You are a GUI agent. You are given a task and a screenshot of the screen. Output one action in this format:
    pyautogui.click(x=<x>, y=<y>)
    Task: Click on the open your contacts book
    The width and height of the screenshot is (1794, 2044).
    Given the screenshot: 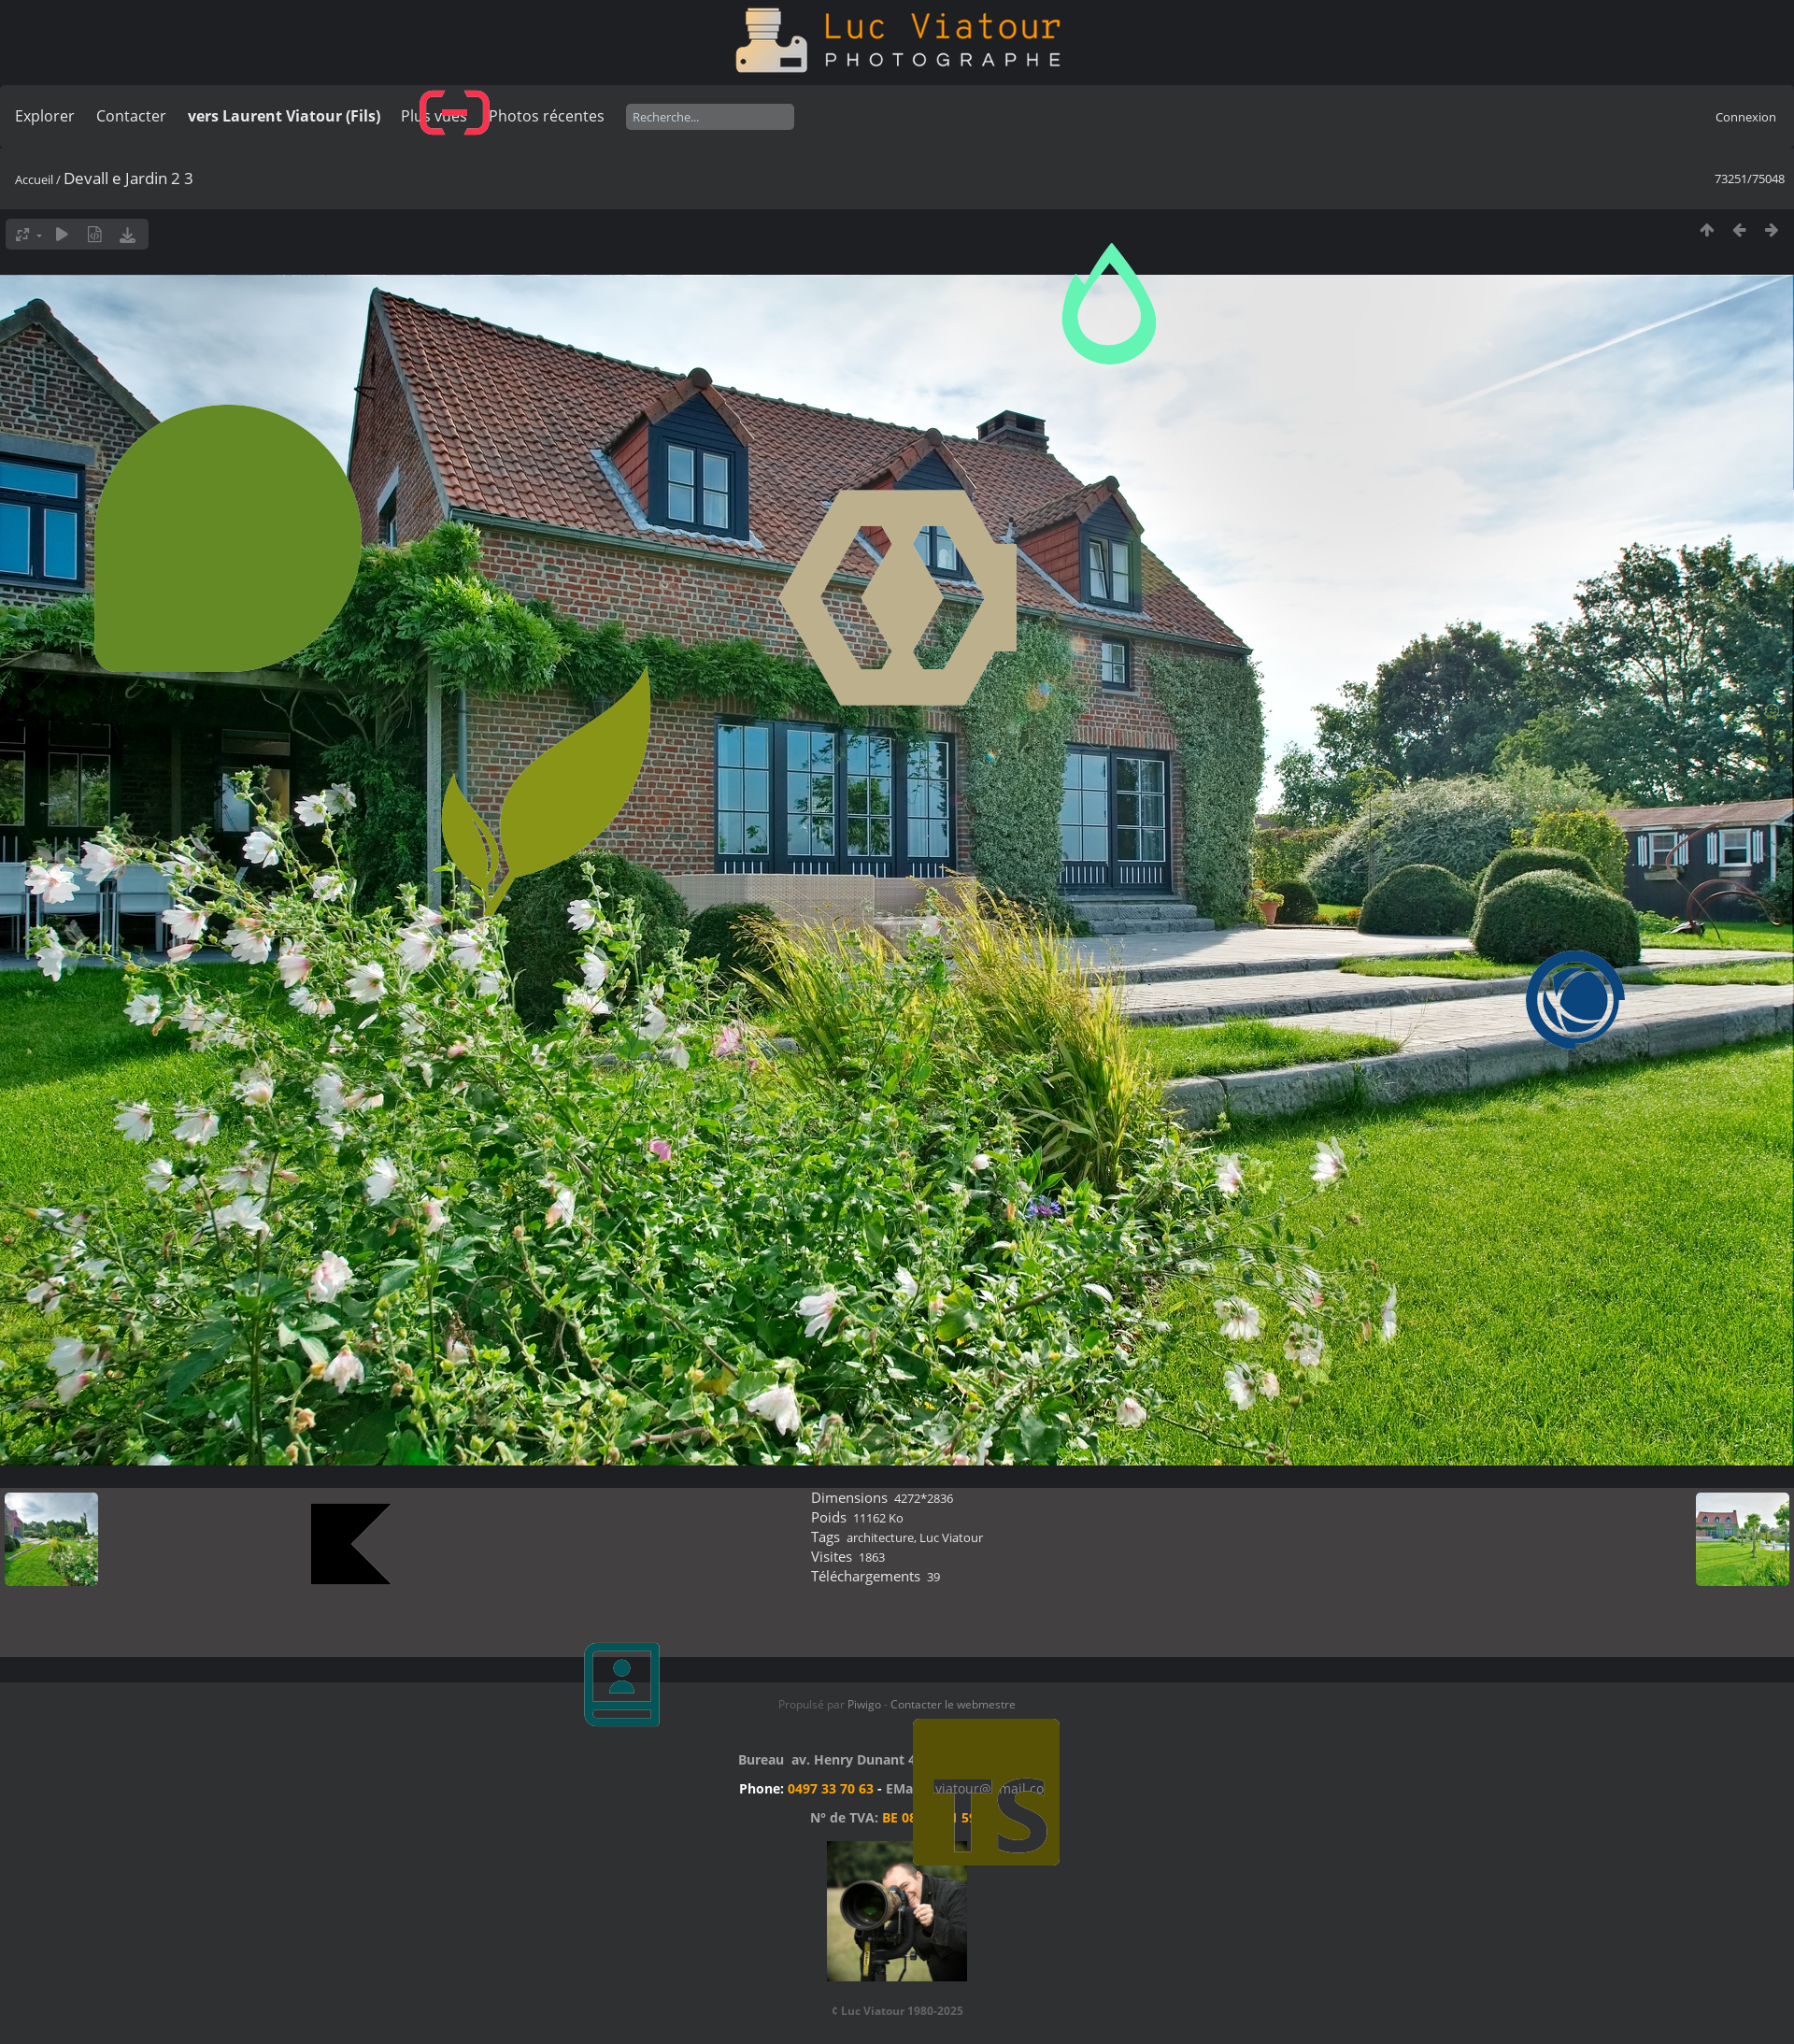 What is the action you would take?
    pyautogui.click(x=621, y=1684)
    